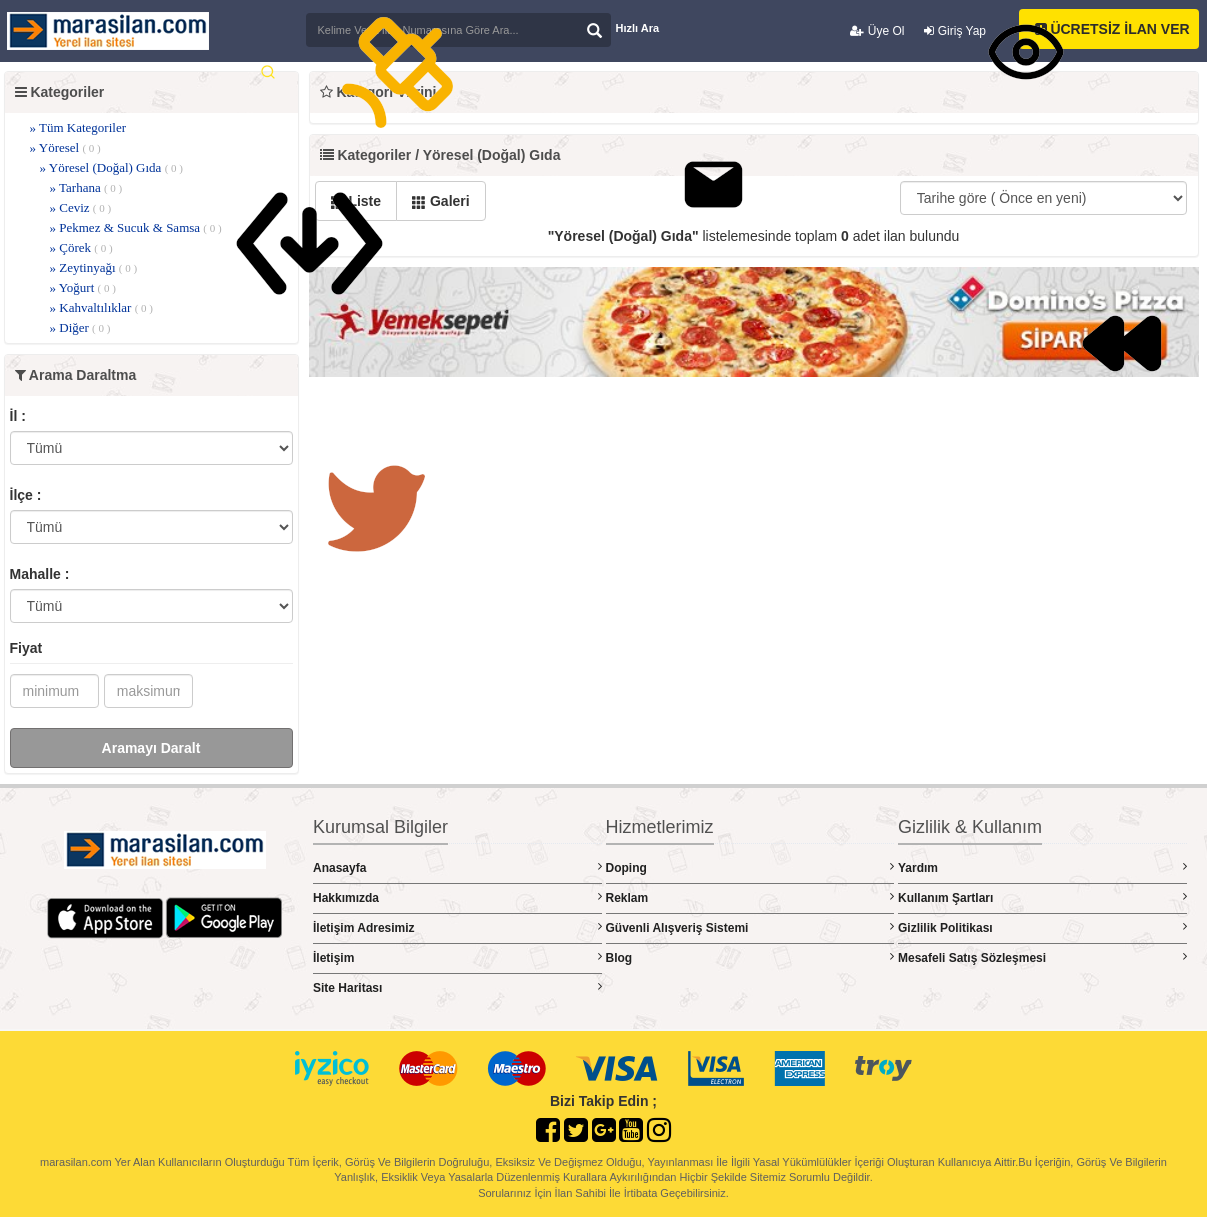 The width and height of the screenshot is (1207, 1217). Describe the element at coordinates (376, 508) in the screenshot. I see `open twitter` at that location.